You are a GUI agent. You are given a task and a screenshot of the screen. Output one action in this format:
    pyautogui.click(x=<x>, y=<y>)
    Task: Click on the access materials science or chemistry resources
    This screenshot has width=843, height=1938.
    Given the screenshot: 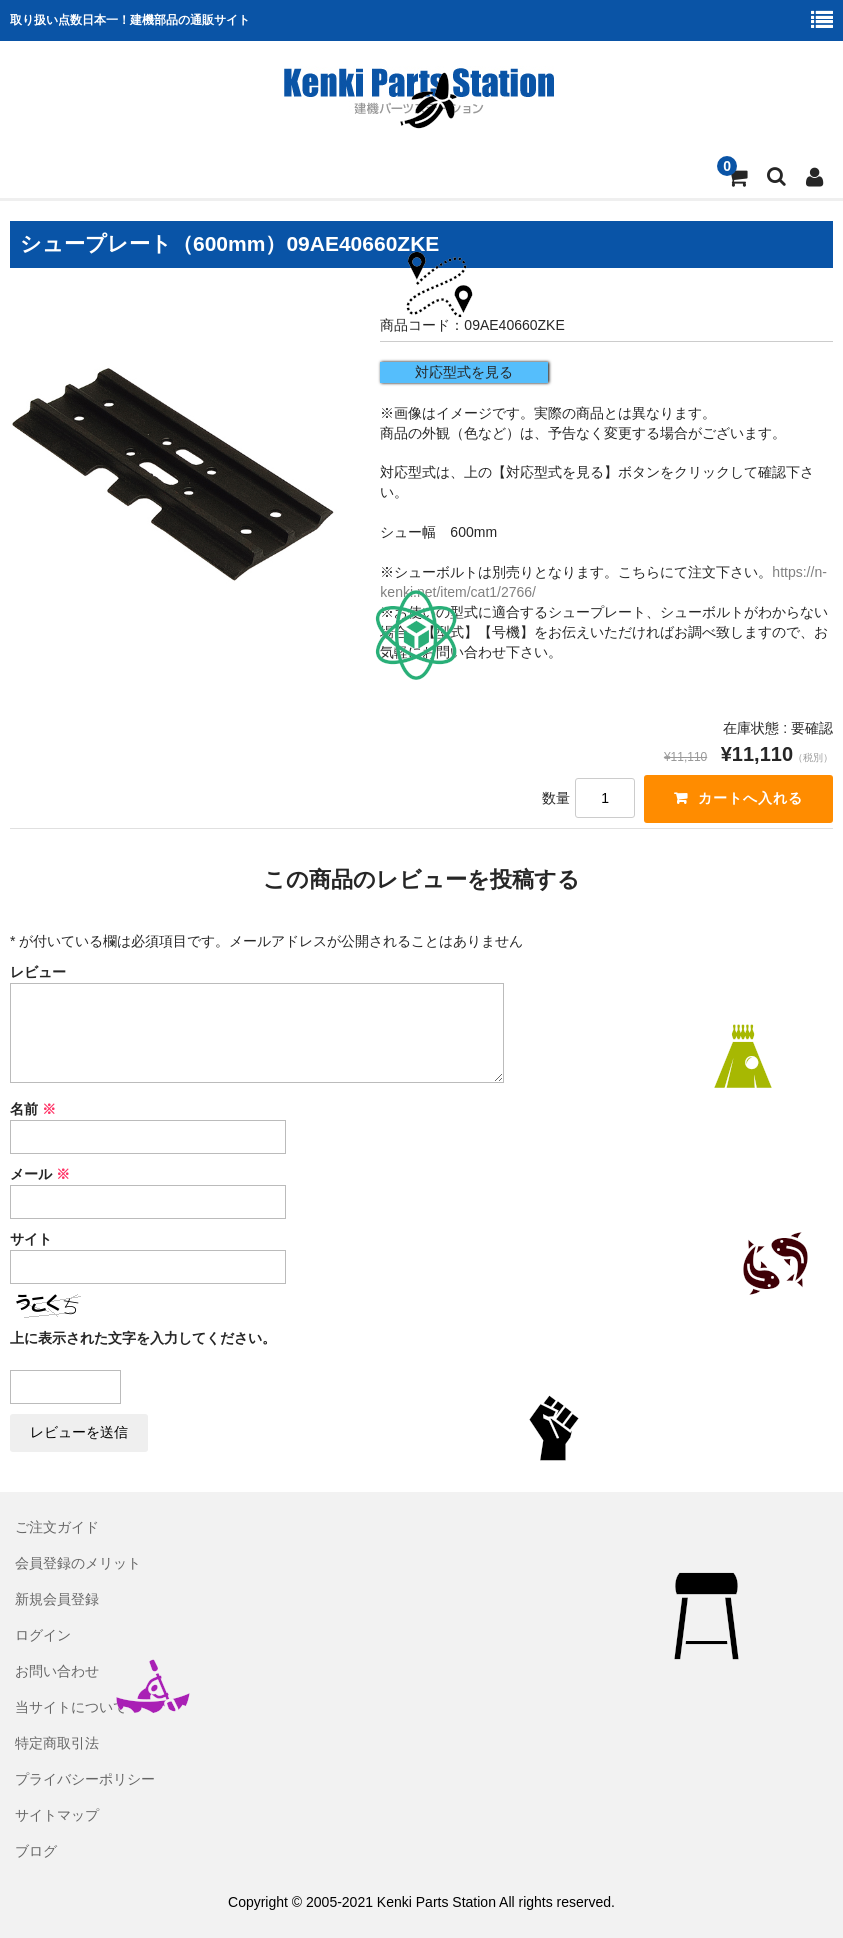 What is the action you would take?
    pyautogui.click(x=416, y=635)
    